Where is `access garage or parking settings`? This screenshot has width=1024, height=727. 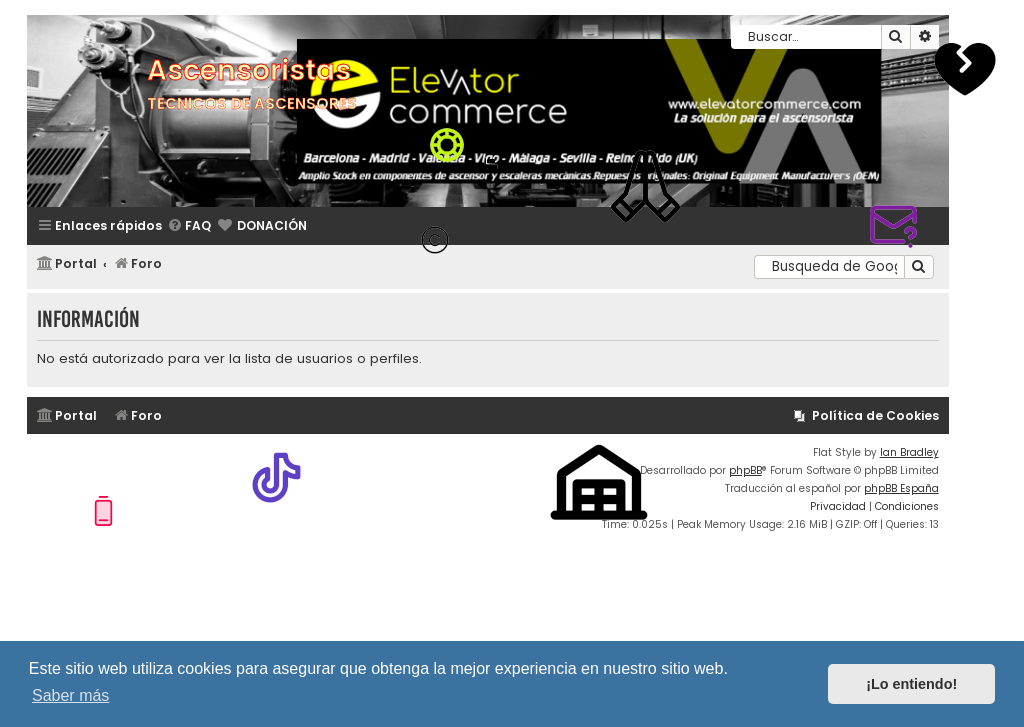 access garage or parking settings is located at coordinates (599, 487).